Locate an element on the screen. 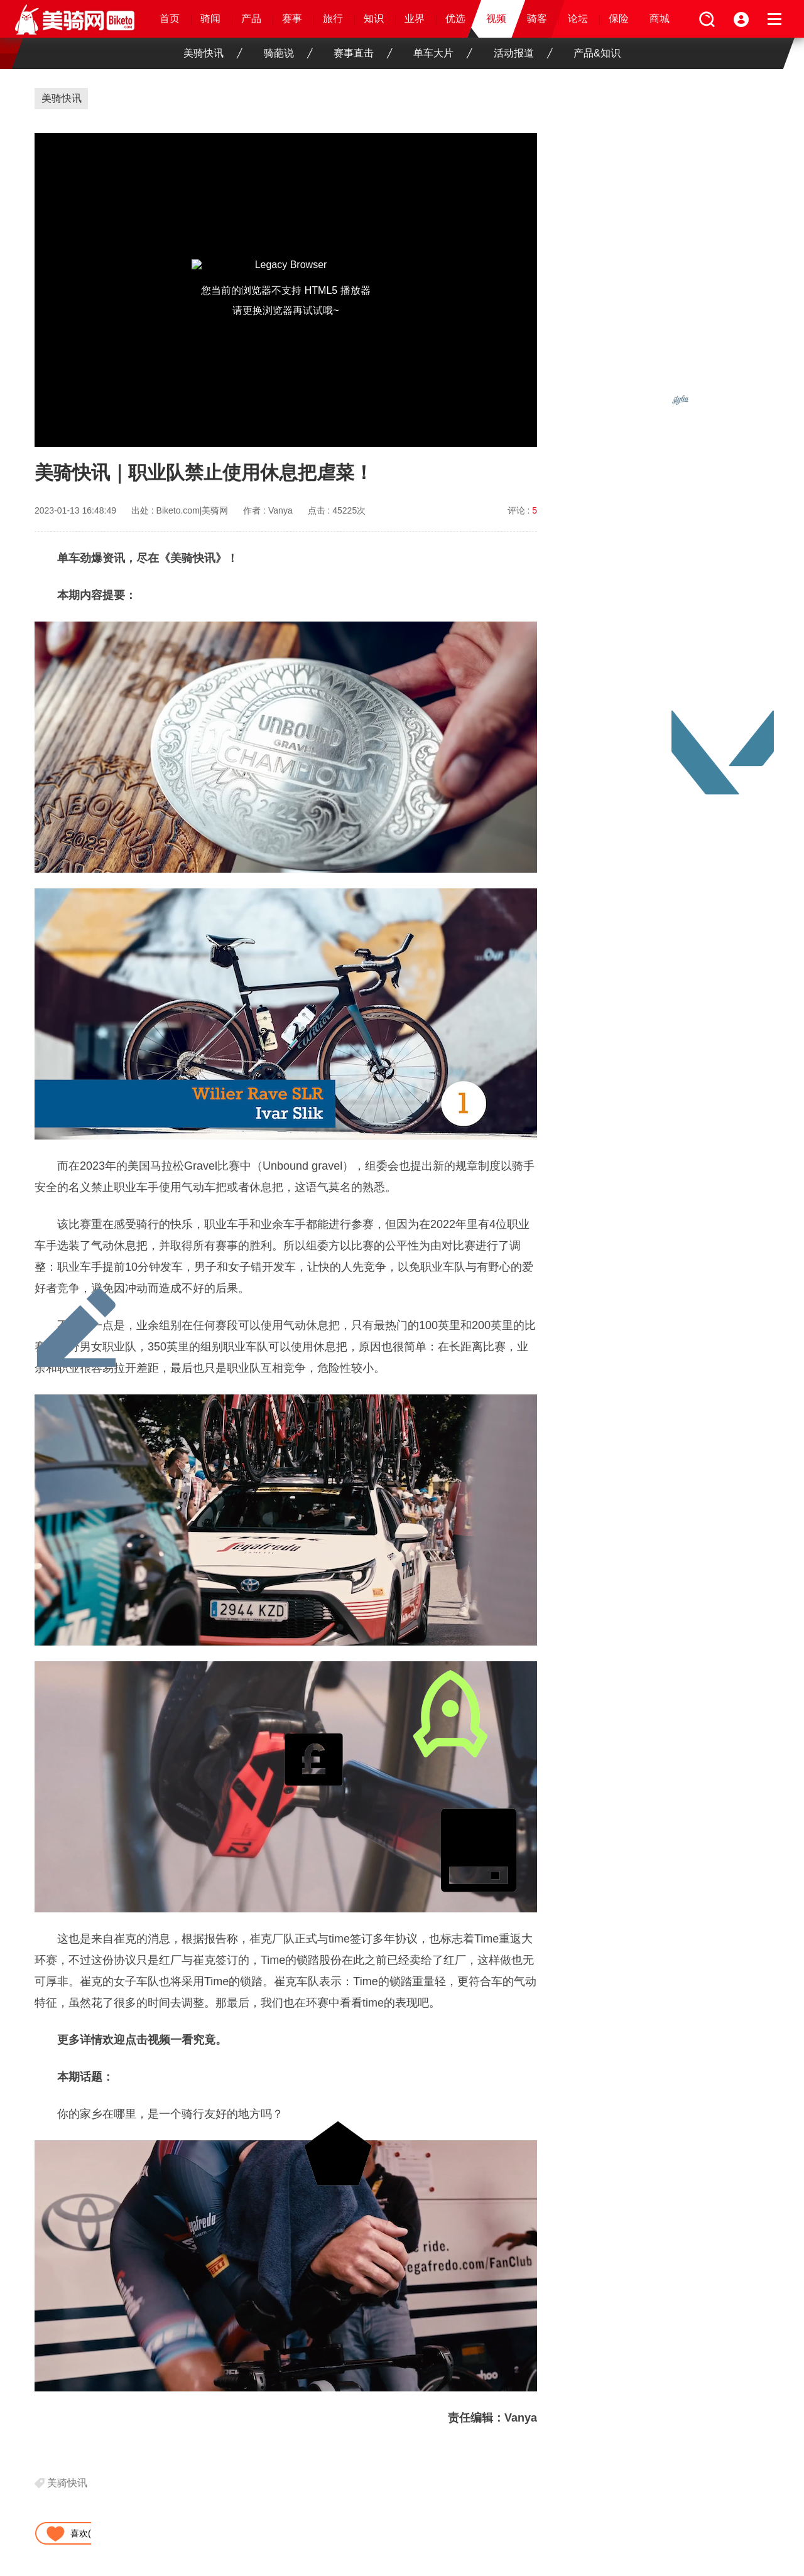 This screenshot has width=804, height=2576. launch or deploy an application is located at coordinates (450, 1713).